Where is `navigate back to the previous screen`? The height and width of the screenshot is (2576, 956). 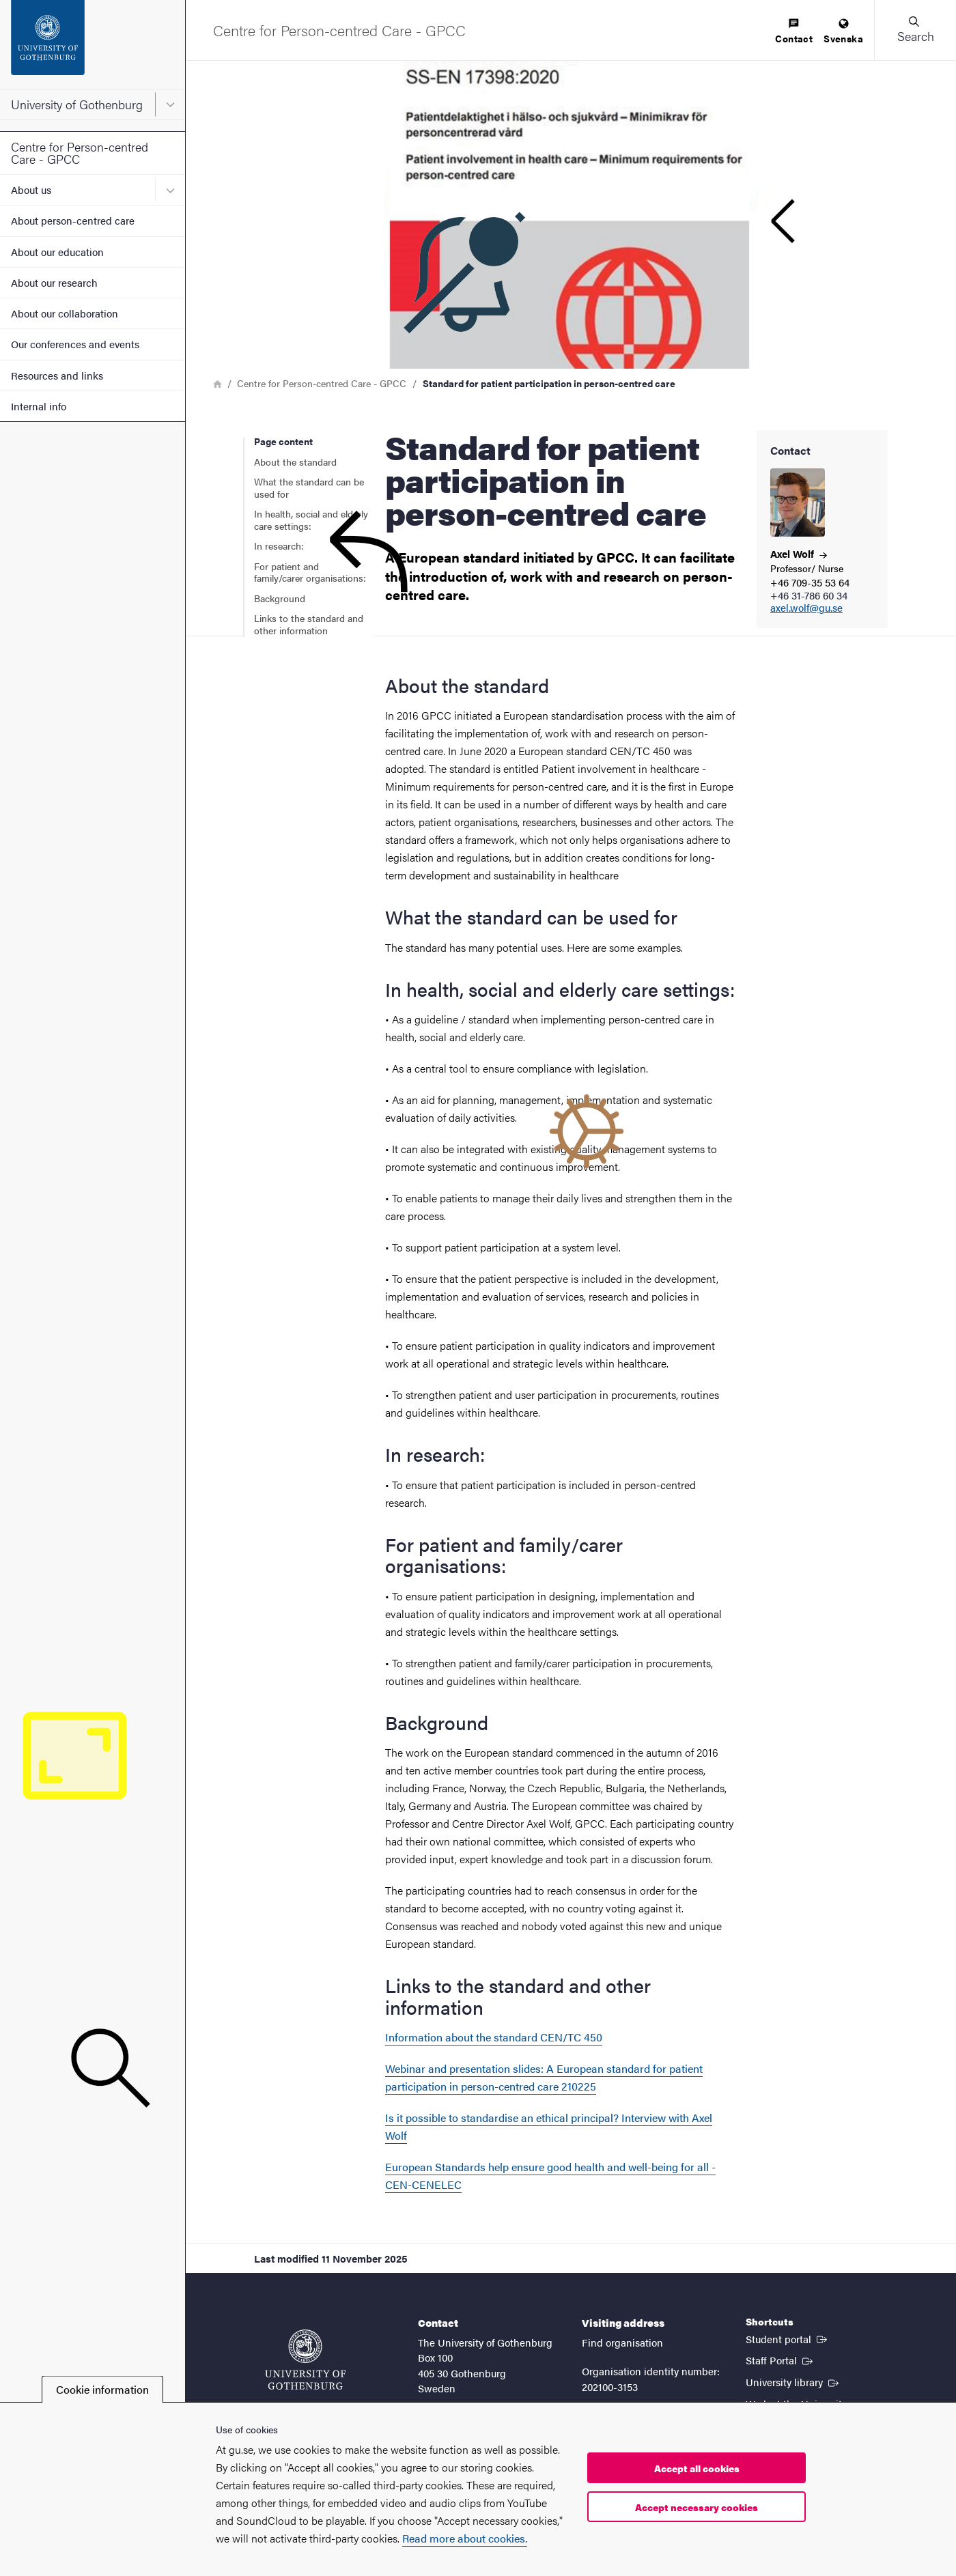 navigate back to the previous screen is located at coordinates (785, 221).